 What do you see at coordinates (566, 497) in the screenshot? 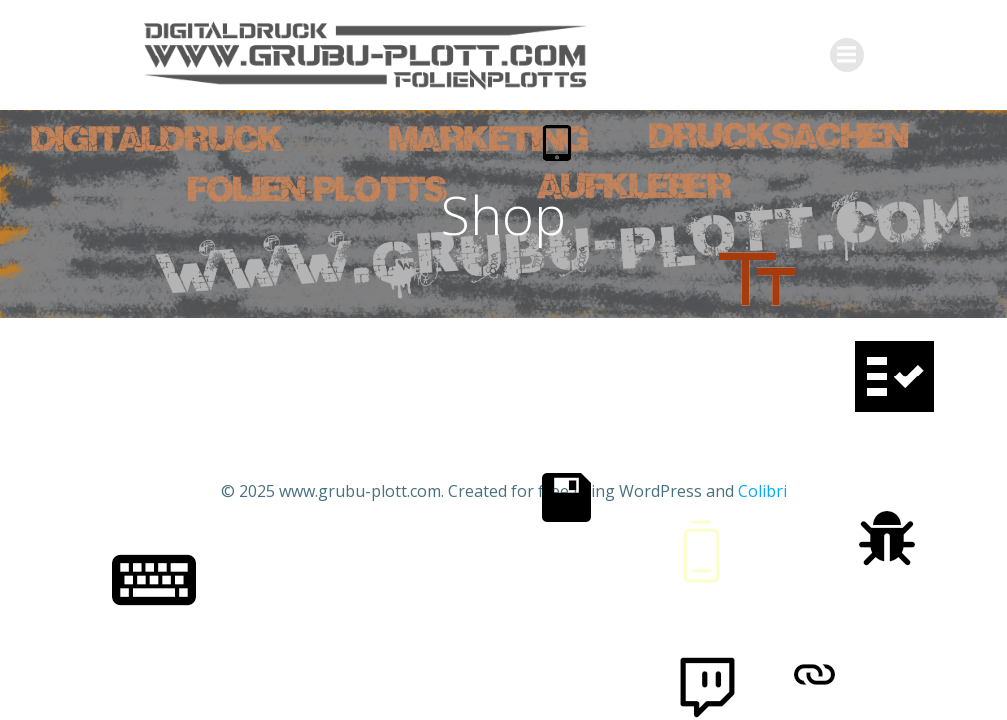
I see `save current file or document` at bounding box center [566, 497].